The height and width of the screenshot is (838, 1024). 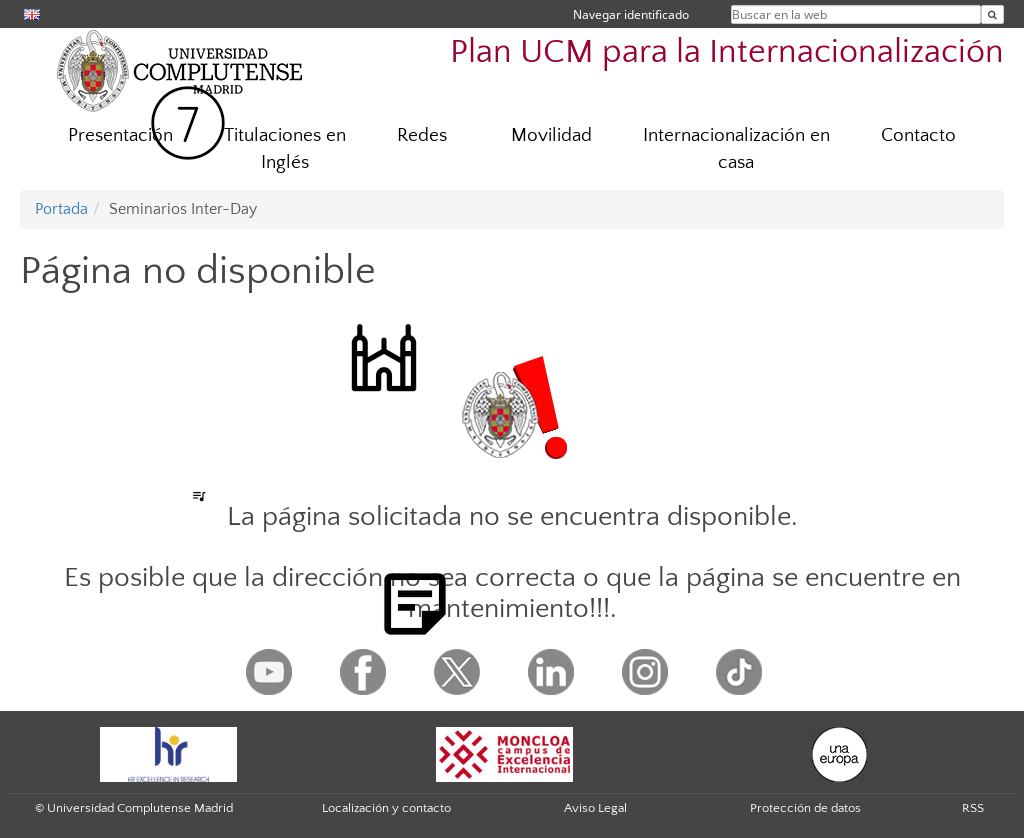 I want to click on create a new note, so click(x=415, y=604).